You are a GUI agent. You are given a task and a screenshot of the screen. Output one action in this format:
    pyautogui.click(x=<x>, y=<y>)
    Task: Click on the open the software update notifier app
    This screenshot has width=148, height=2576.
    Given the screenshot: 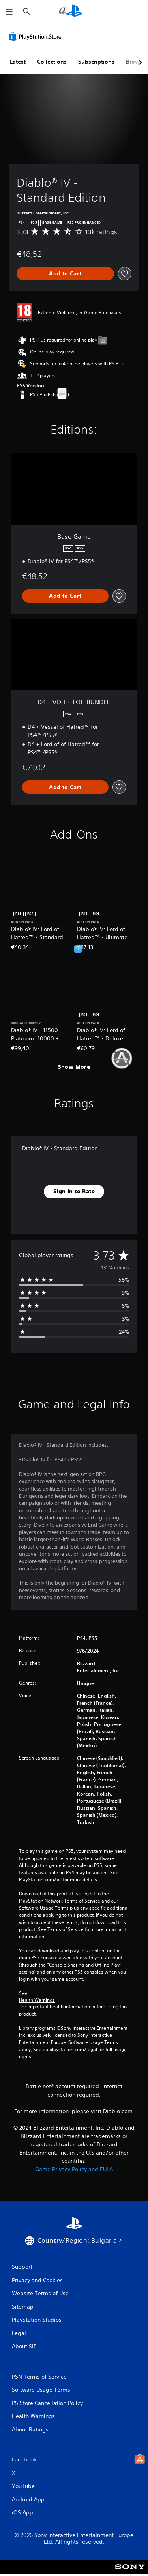 What is the action you would take?
    pyautogui.click(x=122, y=1058)
    